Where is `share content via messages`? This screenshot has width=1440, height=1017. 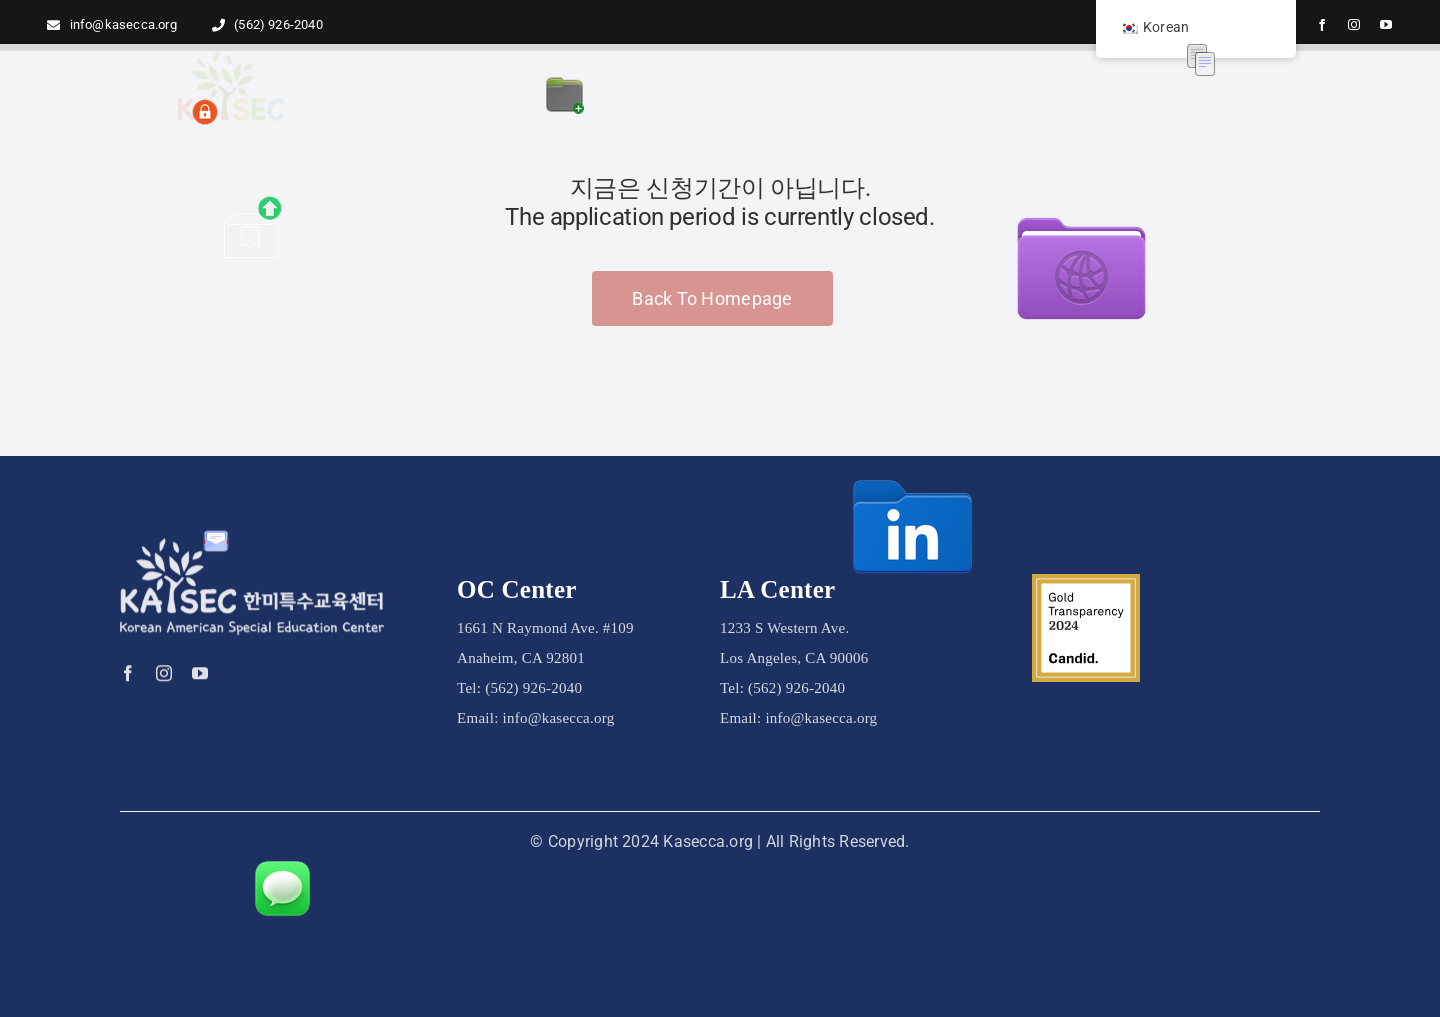 share content via messages is located at coordinates (282, 888).